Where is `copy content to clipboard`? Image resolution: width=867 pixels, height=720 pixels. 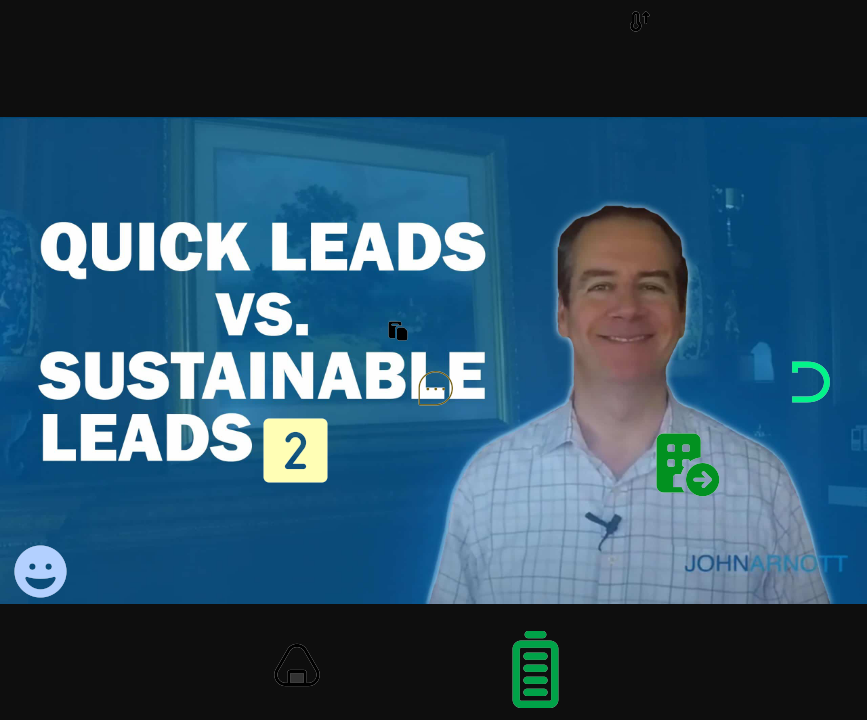 copy content to clipboard is located at coordinates (398, 331).